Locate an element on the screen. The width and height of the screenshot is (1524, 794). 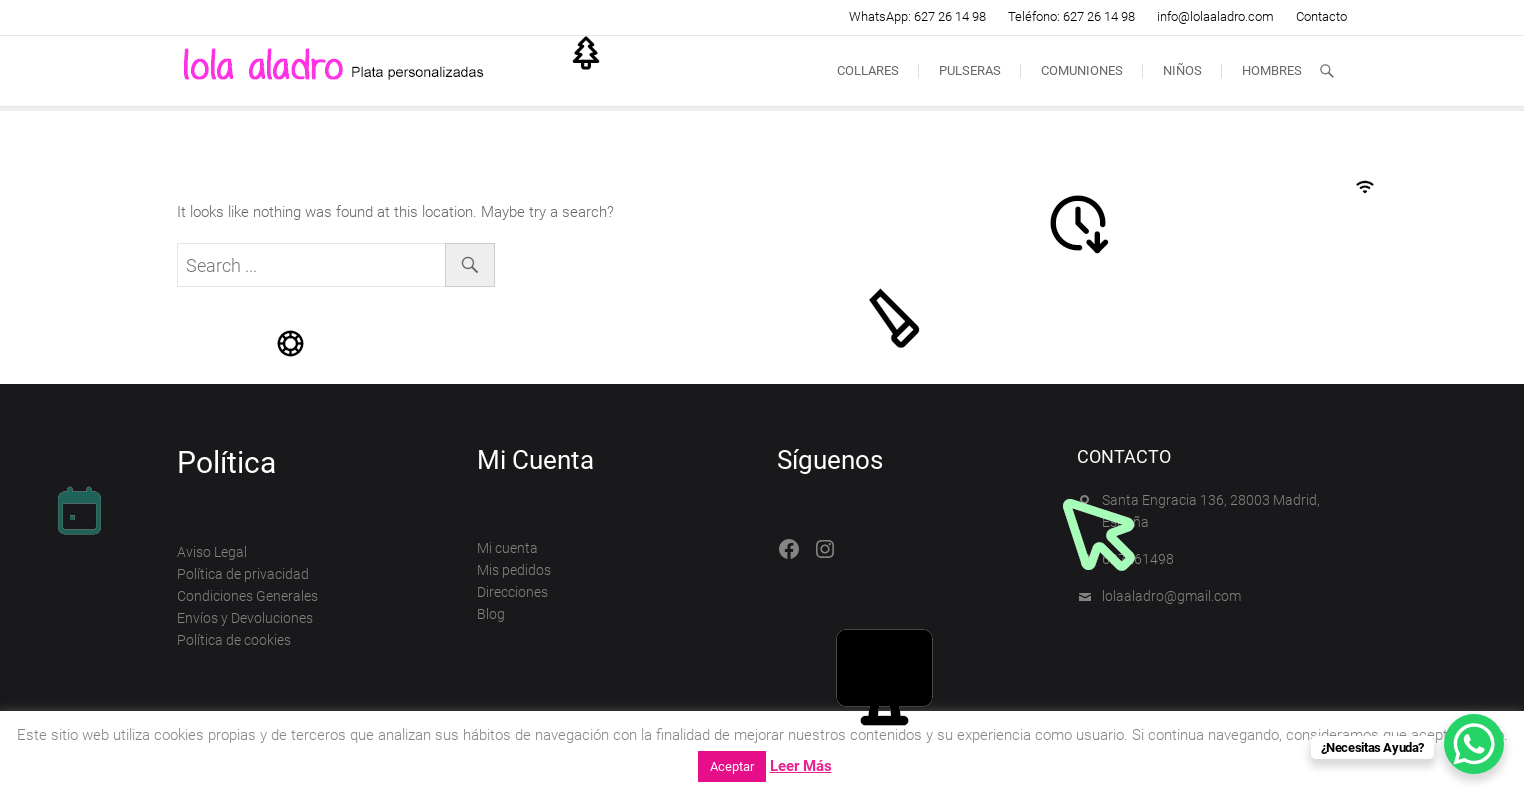
view on desktop display is located at coordinates (884, 677).